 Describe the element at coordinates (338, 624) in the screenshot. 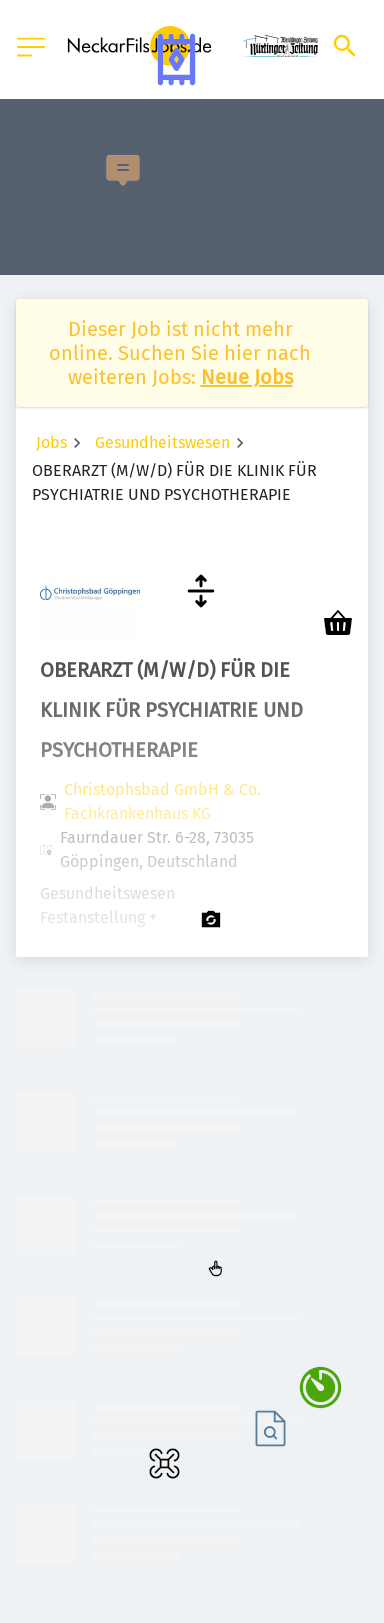

I see `view your shopping basket` at that location.